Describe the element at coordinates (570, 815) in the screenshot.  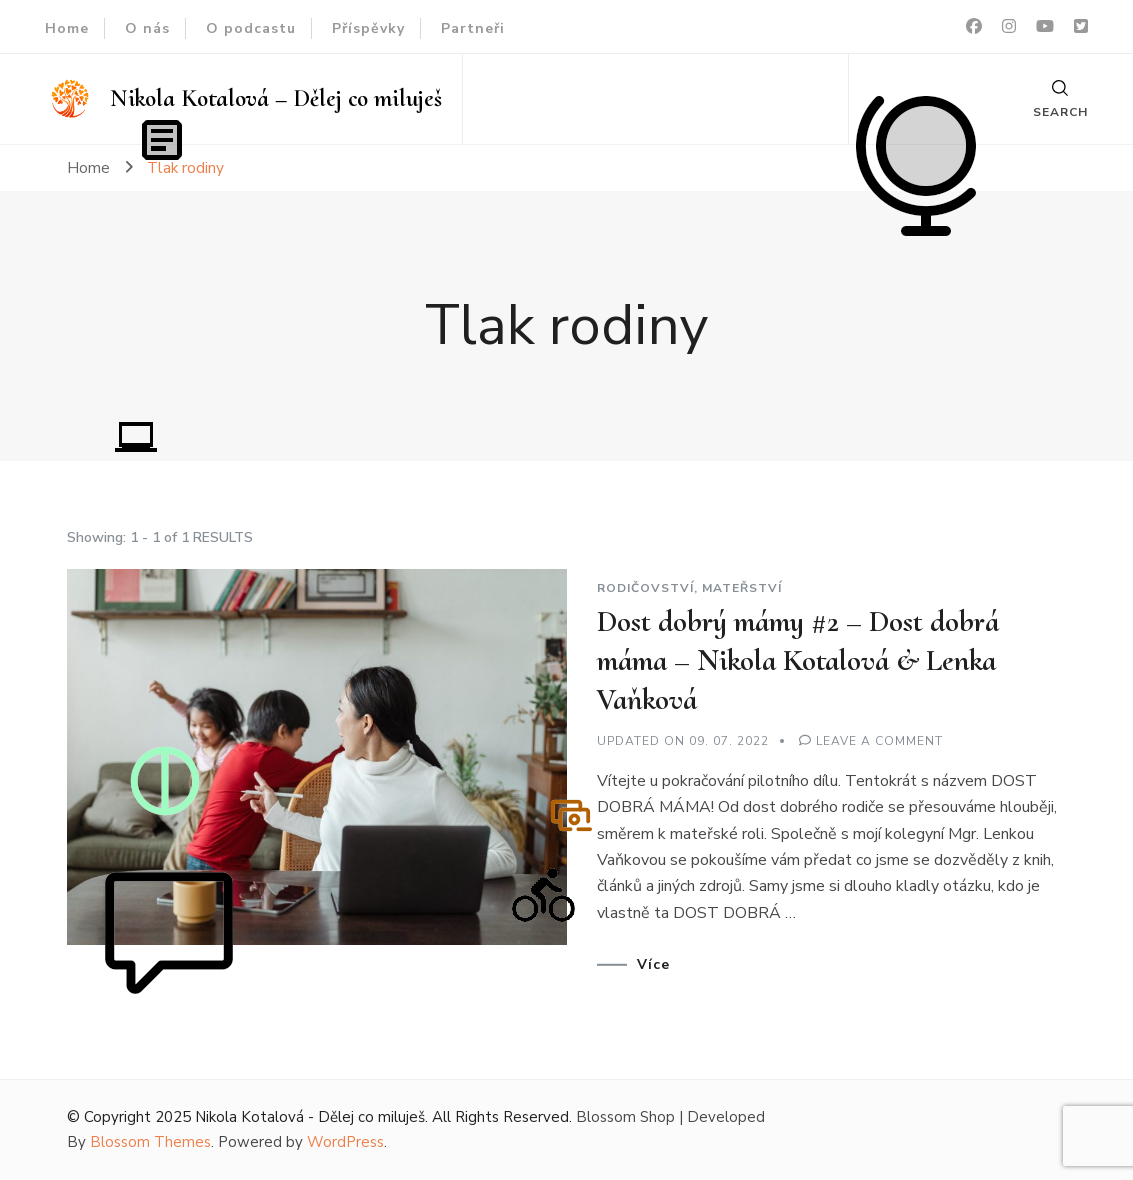
I see `remove funds or decrease balance` at that location.